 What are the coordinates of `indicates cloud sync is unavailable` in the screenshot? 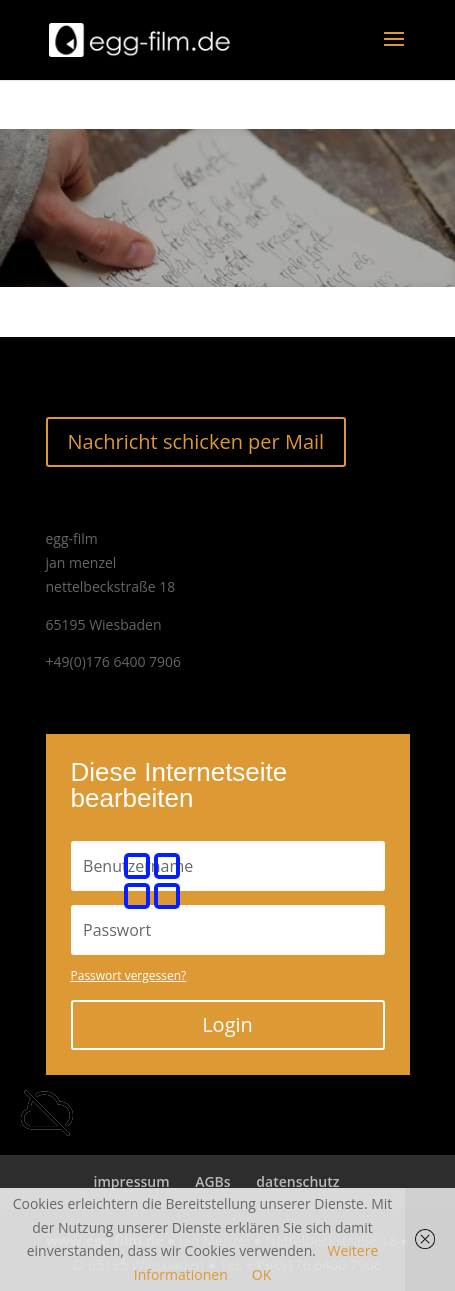 It's located at (47, 1112).